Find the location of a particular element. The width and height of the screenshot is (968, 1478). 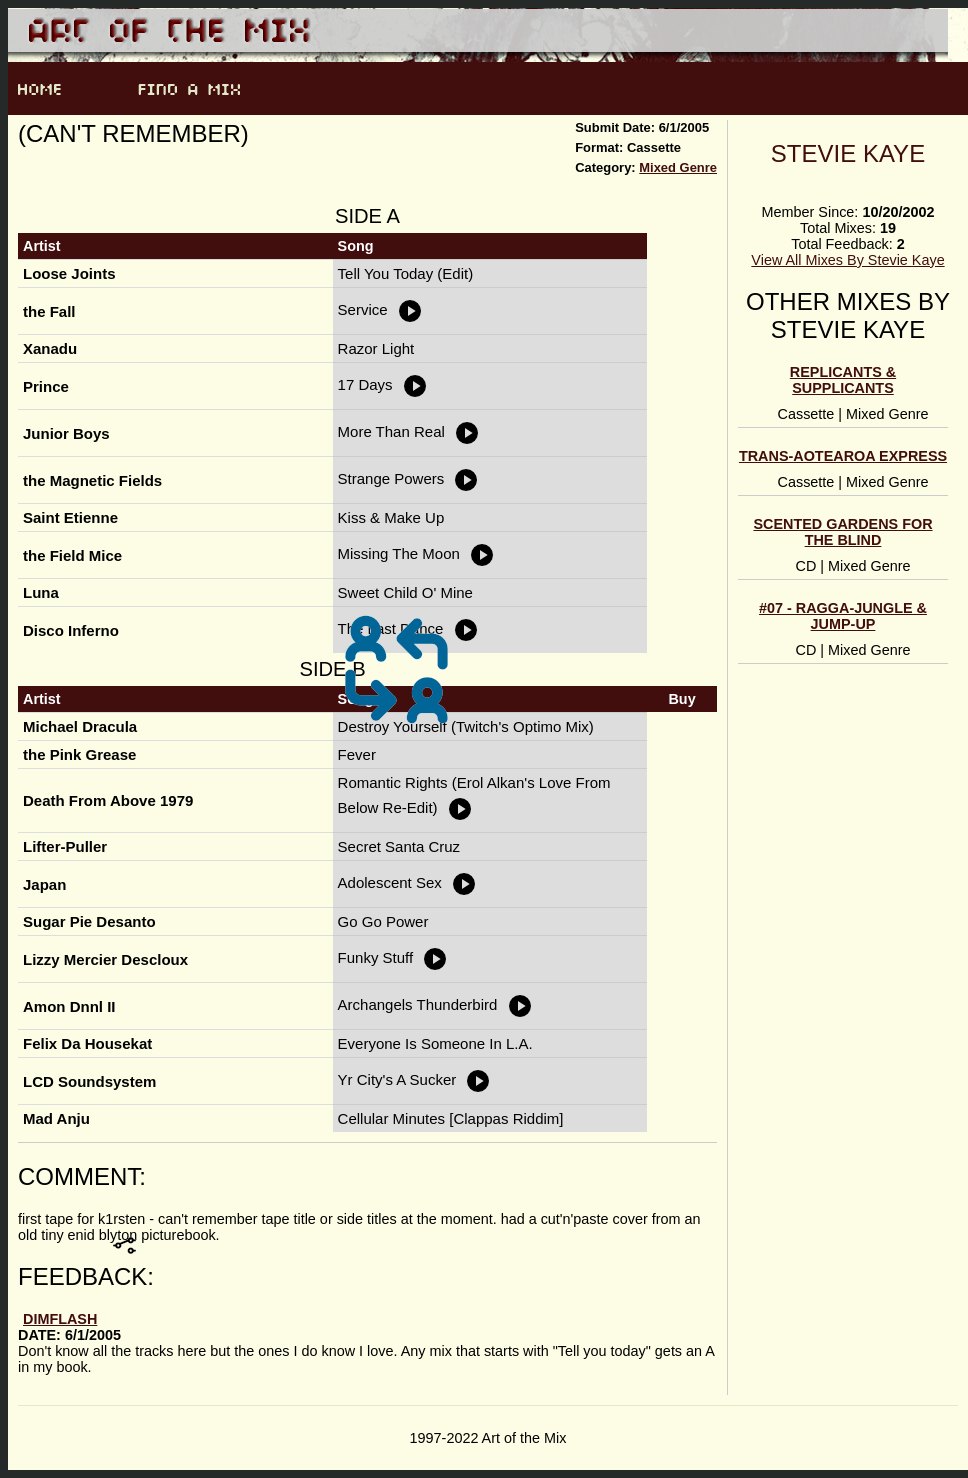

switch between circuit paths or connections is located at coordinates (124, 1245).